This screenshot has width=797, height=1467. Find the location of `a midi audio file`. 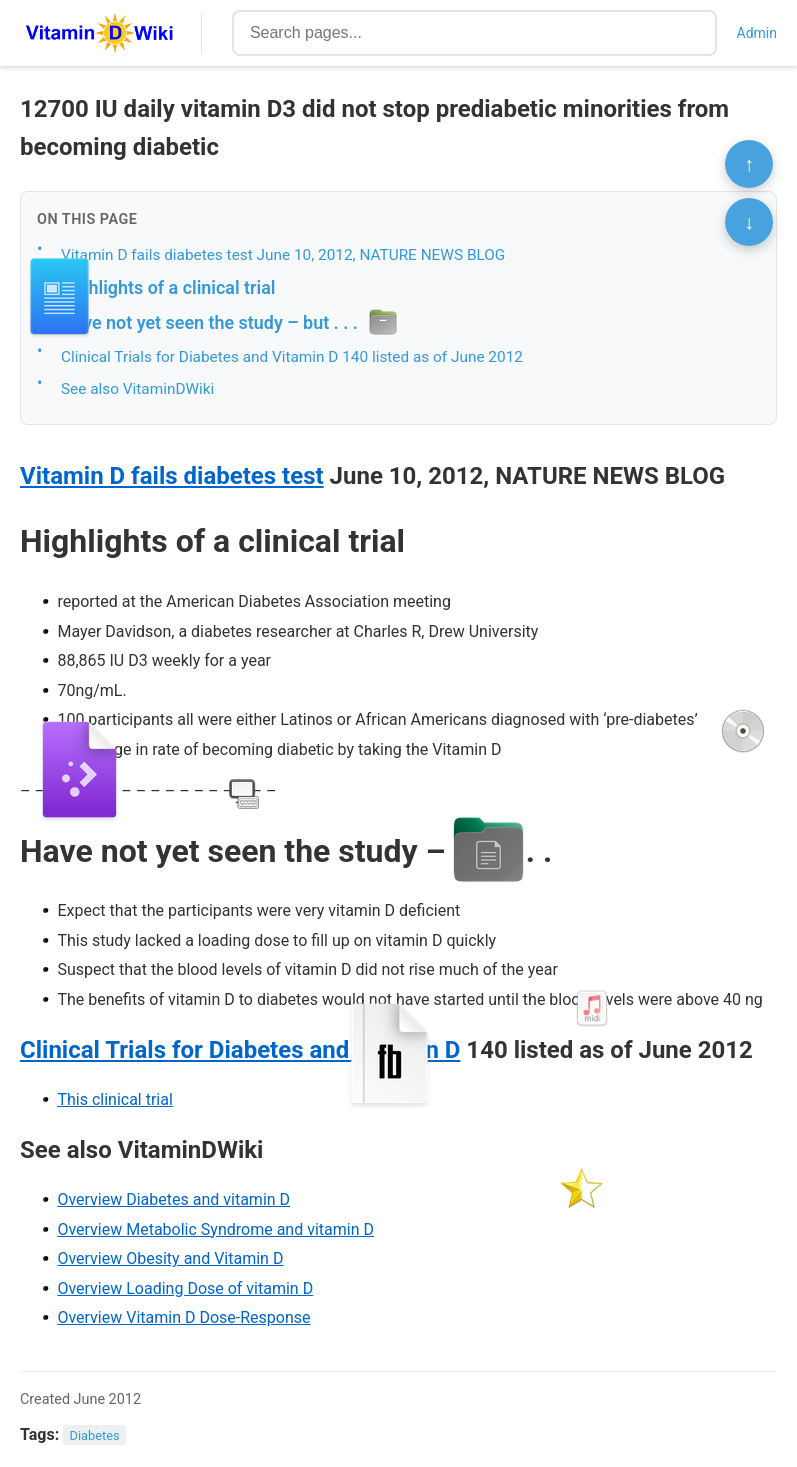

a midi audio file is located at coordinates (592, 1008).